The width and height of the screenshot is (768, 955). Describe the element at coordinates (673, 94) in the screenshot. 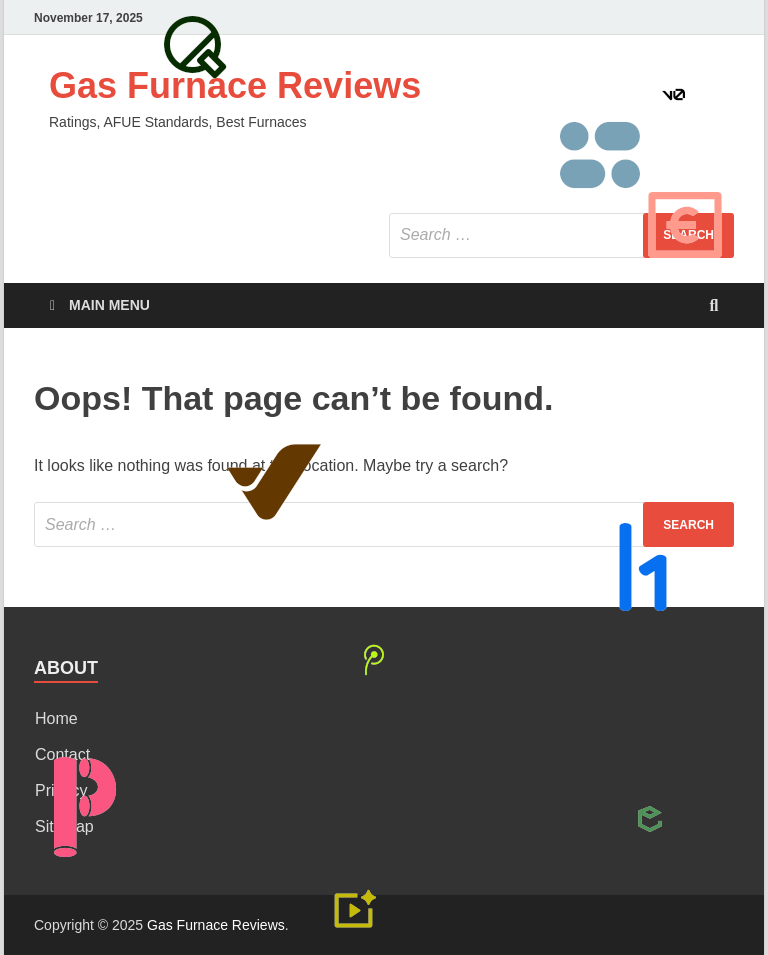

I see `v0 by Vercel logo` at that location.